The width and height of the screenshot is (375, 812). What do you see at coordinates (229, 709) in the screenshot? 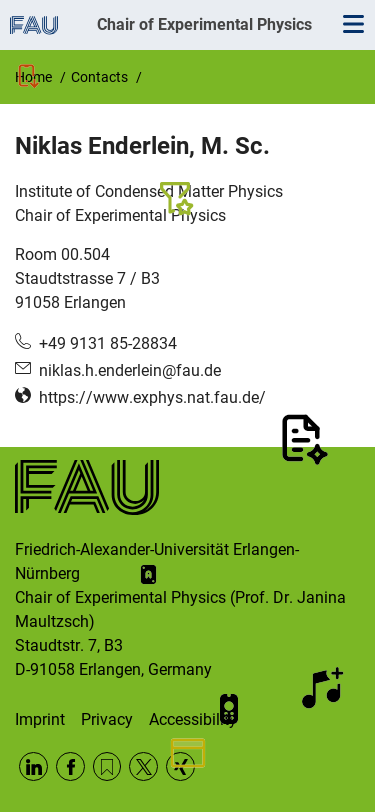
I see `control a connected device remotely` at bounding box center [229, 709].